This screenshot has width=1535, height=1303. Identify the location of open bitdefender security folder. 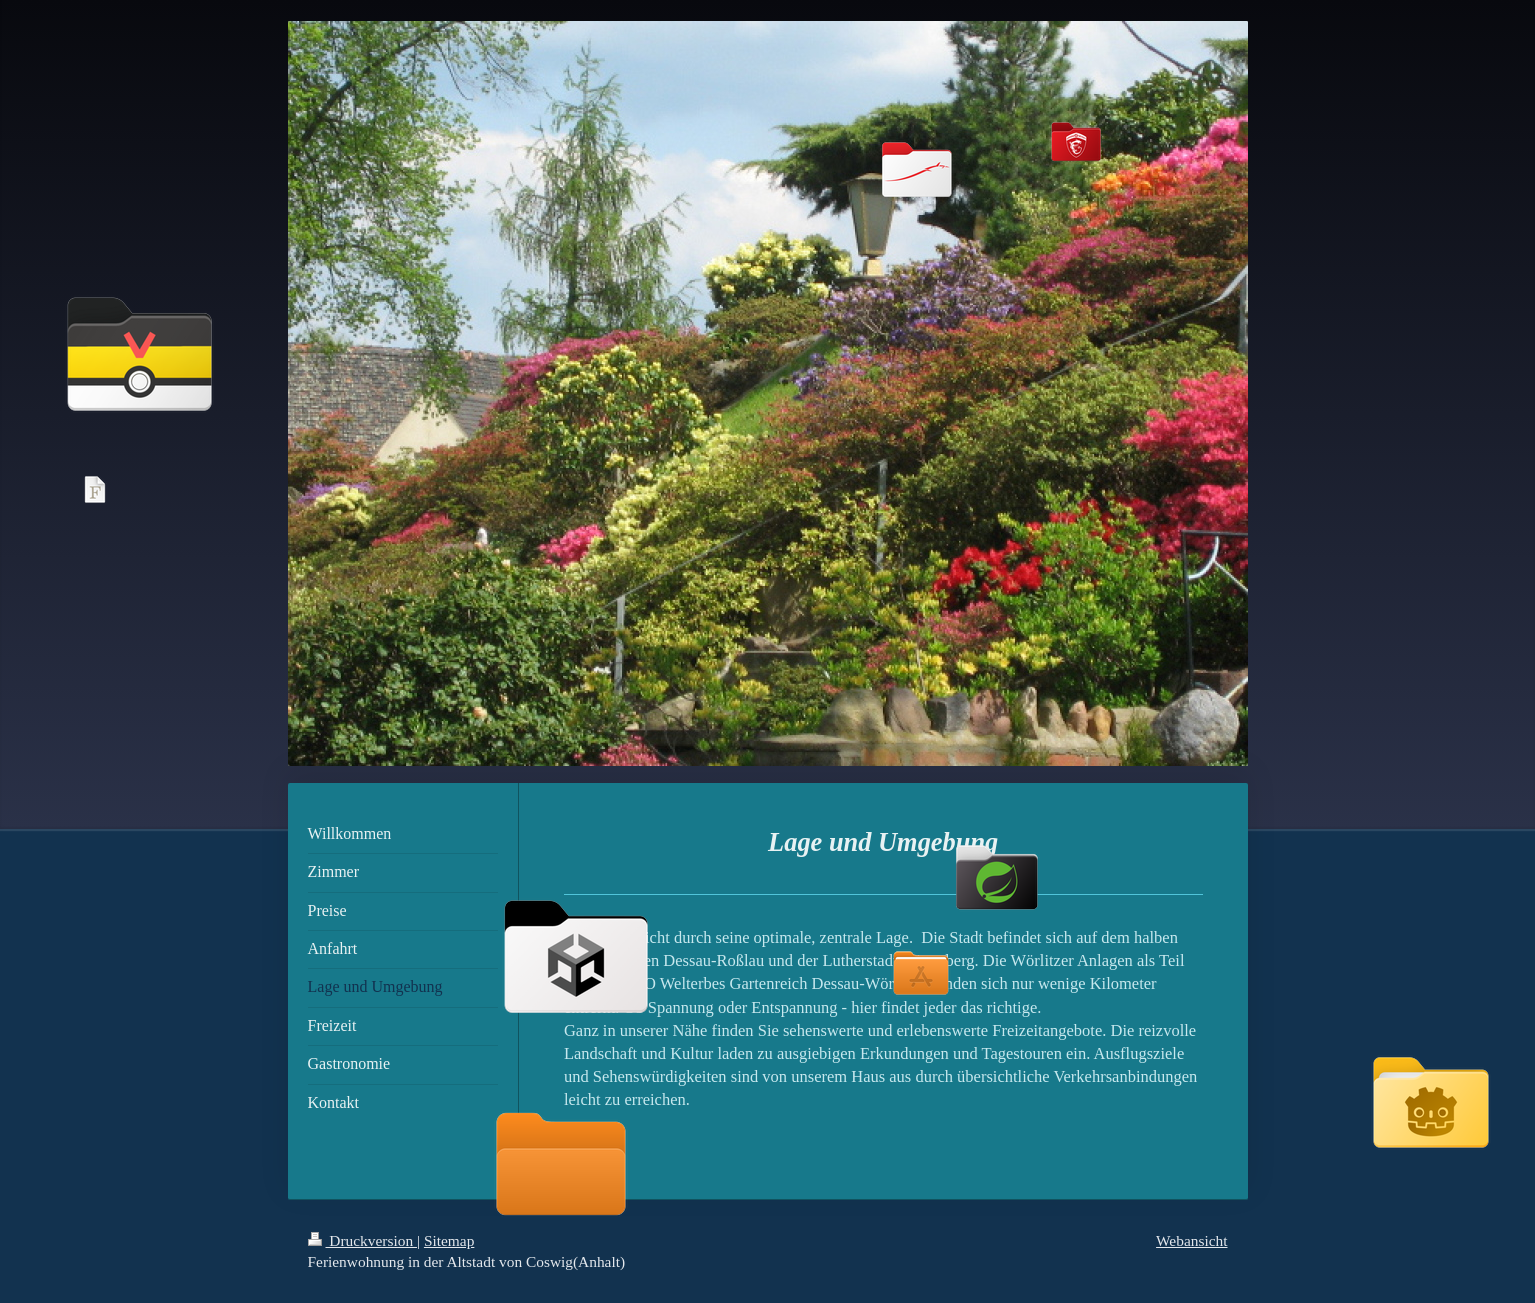
(916, 171).